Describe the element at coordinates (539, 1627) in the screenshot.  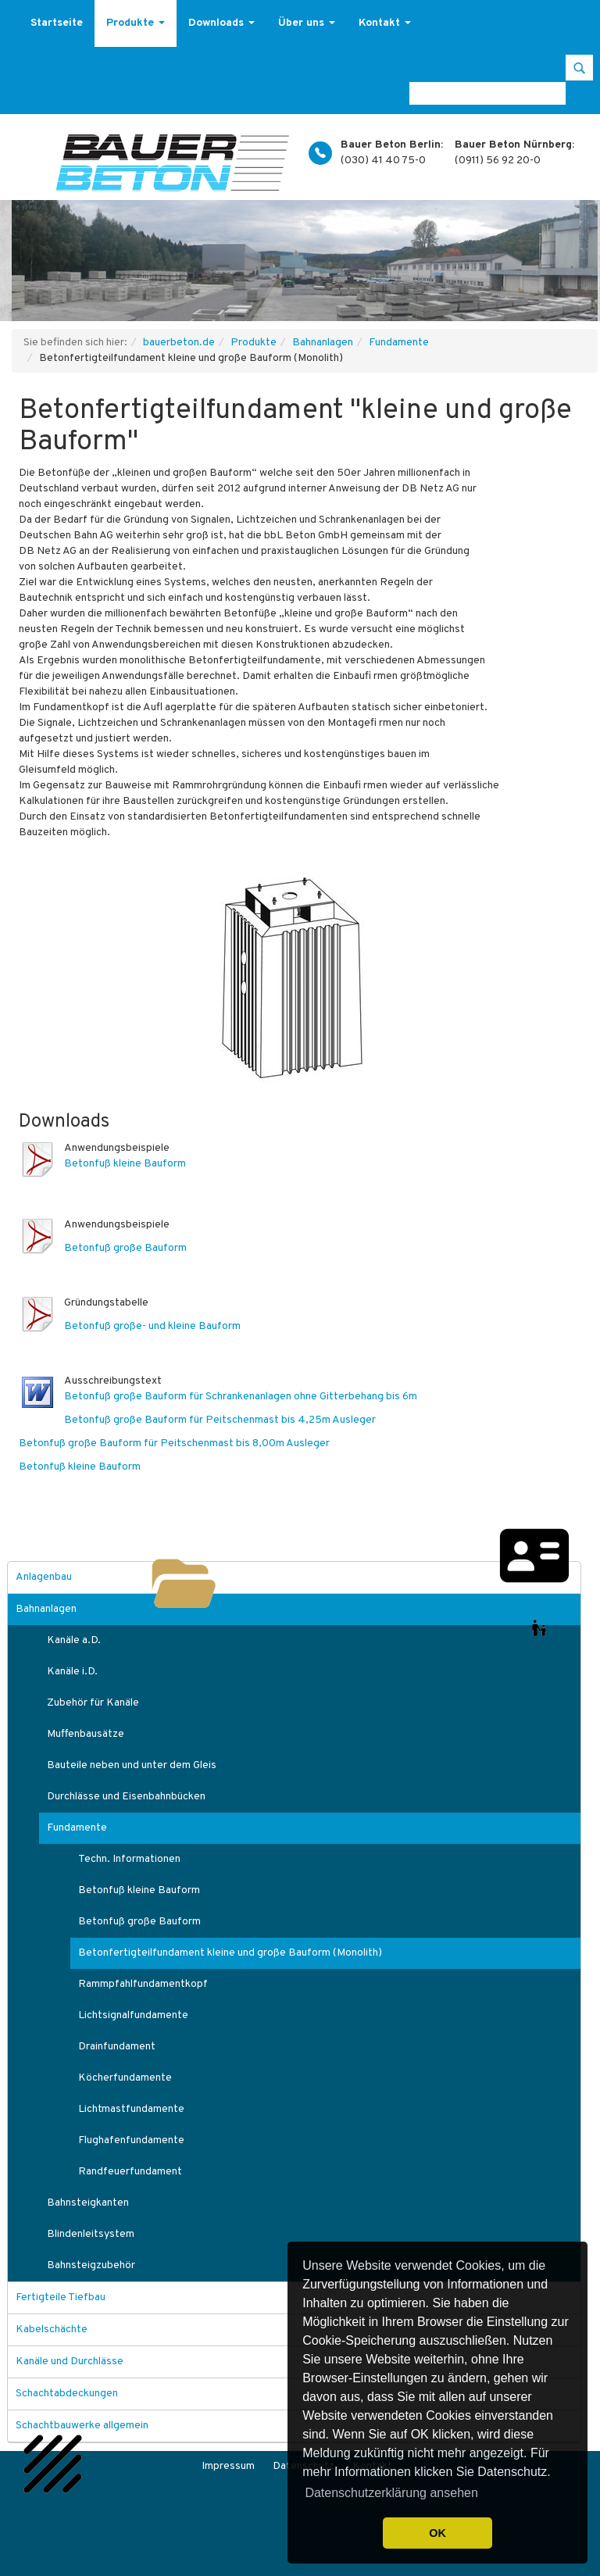
I see `indicates child supervision required` at that location.